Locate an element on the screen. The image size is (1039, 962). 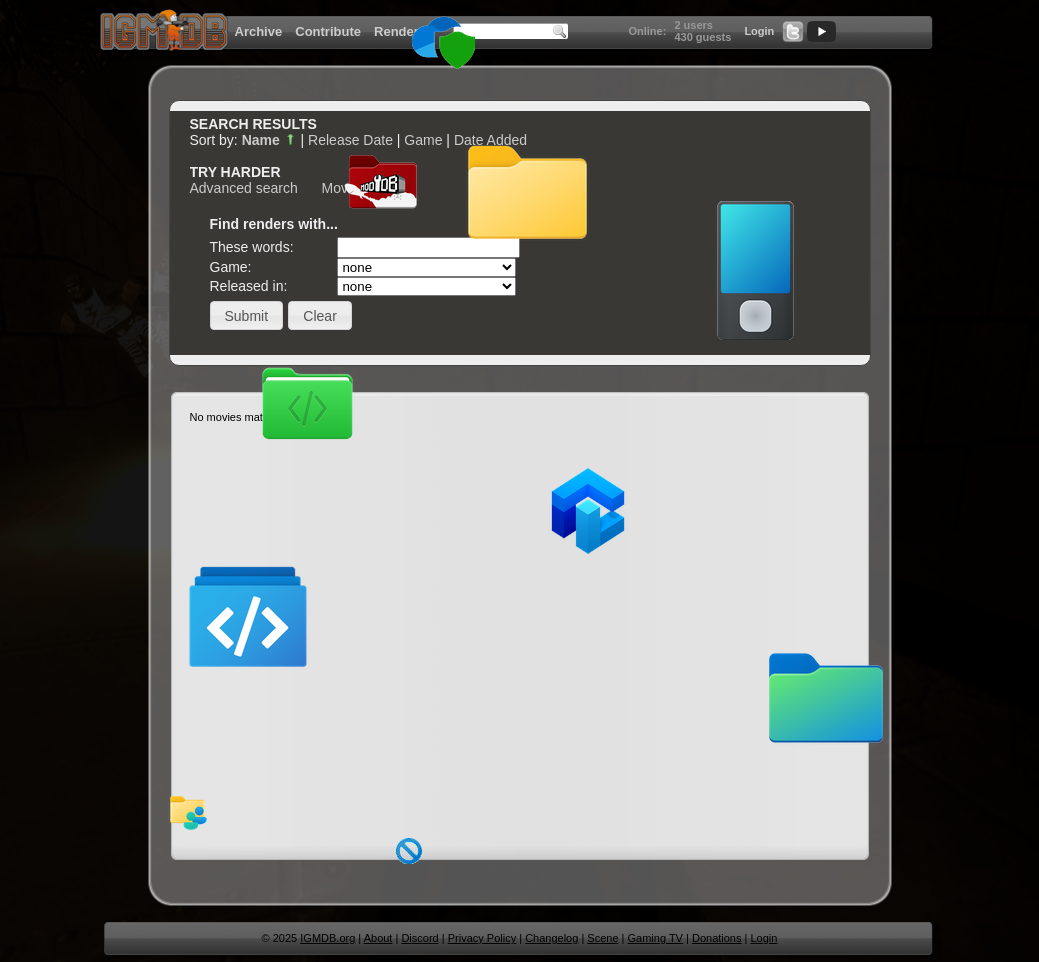
open moddb game mods folder is located at coordinates (382, 183).